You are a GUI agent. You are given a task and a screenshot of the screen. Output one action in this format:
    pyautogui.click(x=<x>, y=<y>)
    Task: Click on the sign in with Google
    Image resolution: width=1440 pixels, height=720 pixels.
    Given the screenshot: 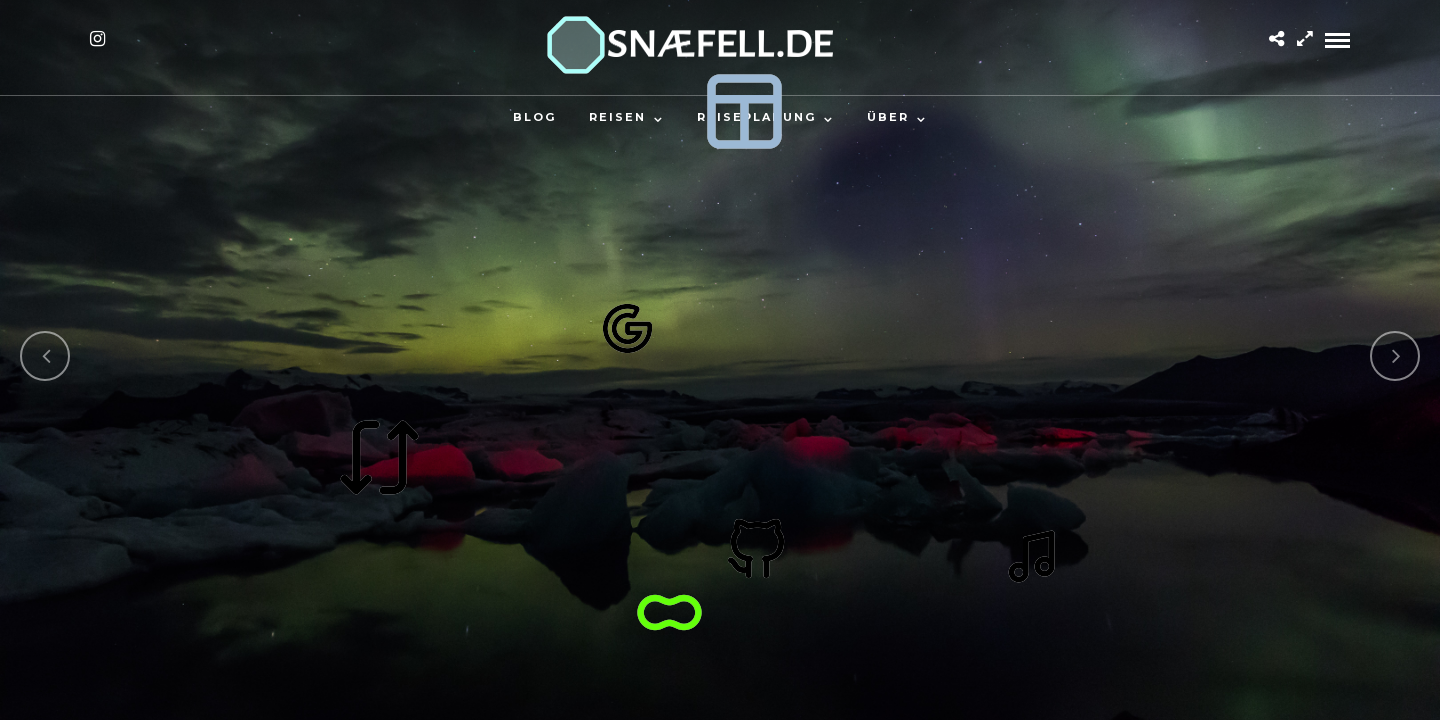 What is the action you would take?
    pyautogui.click(x=627, y=328)
    